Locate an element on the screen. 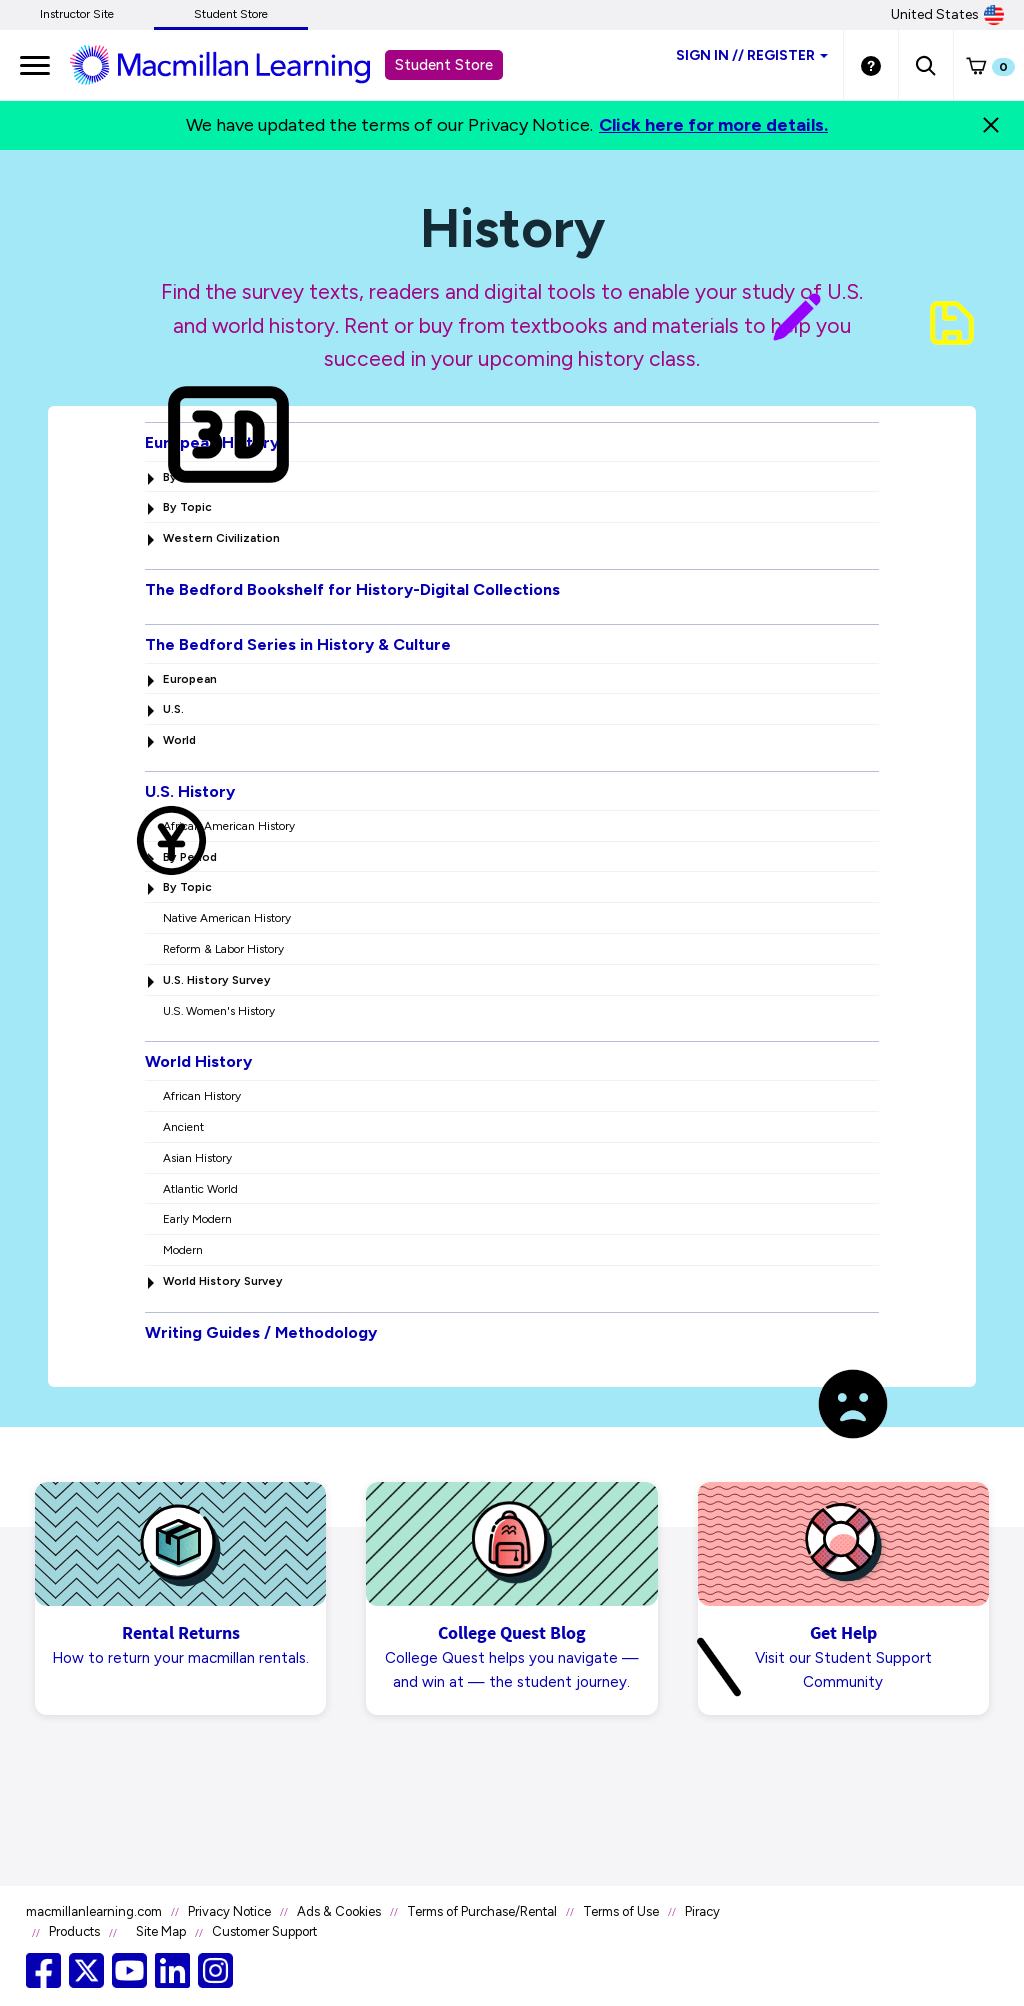  make a payment in chinese yuan is located at coordinates (171, 840).